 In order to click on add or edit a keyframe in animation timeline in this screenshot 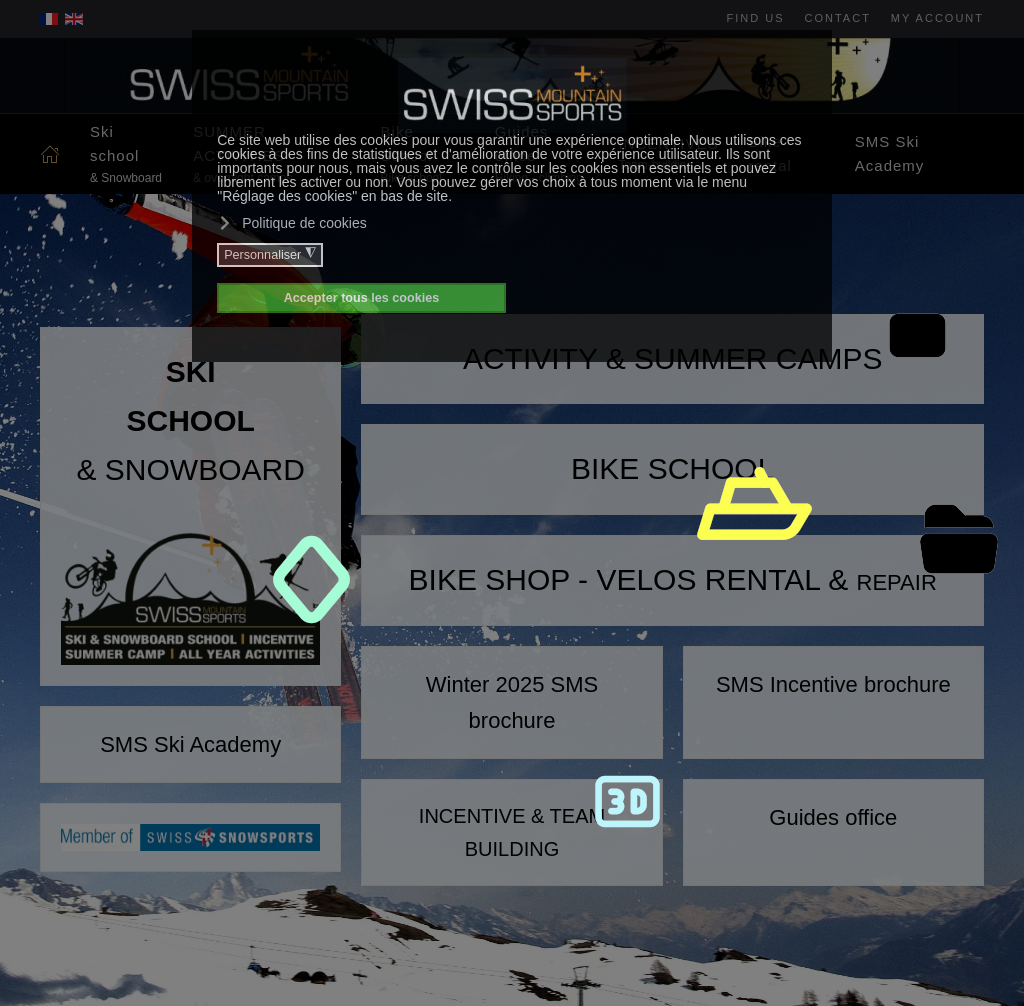, I will do `click(311, 579)`.